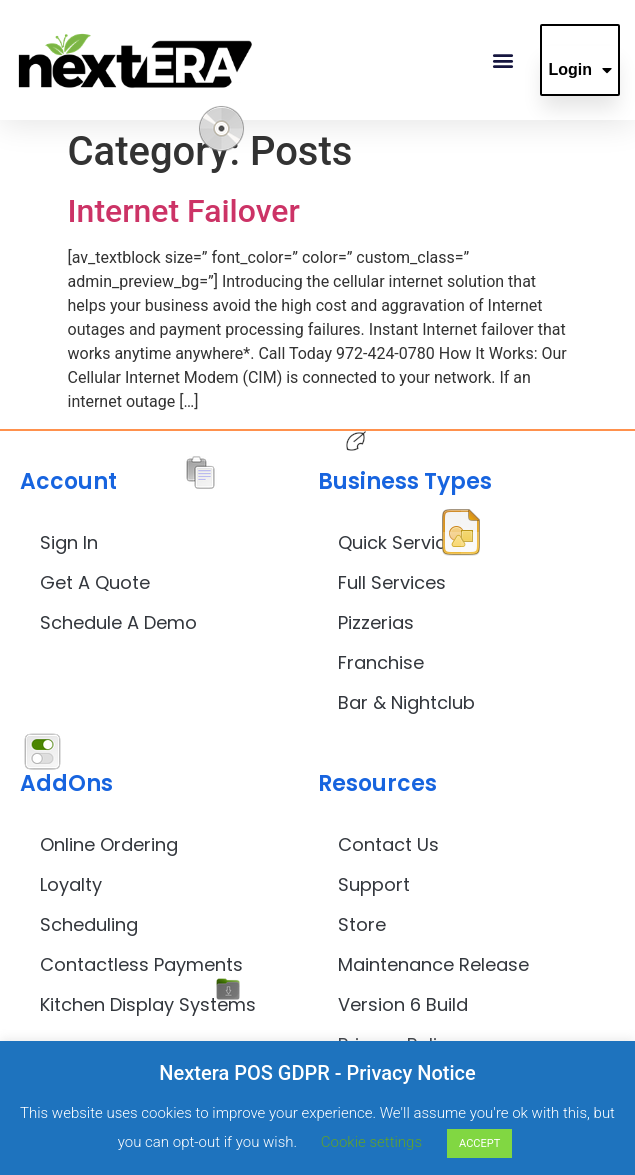 The image size is (635, 1175). Describe the element at coordinates (461, 532) in the screenshot. I see `open a graphics template file` at that location.